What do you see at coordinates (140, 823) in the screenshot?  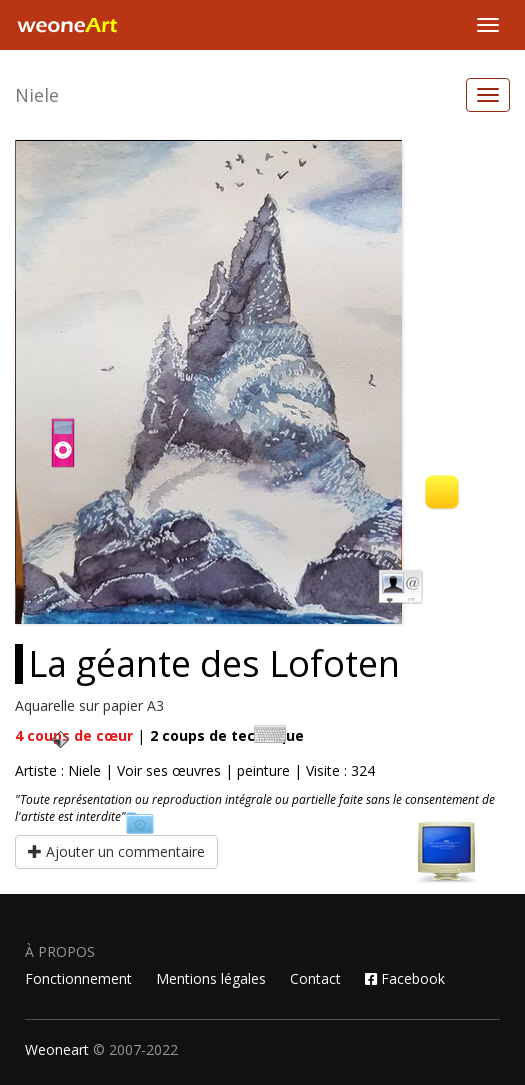 I see `access temporary files folder` at bounding box center [140, 823].